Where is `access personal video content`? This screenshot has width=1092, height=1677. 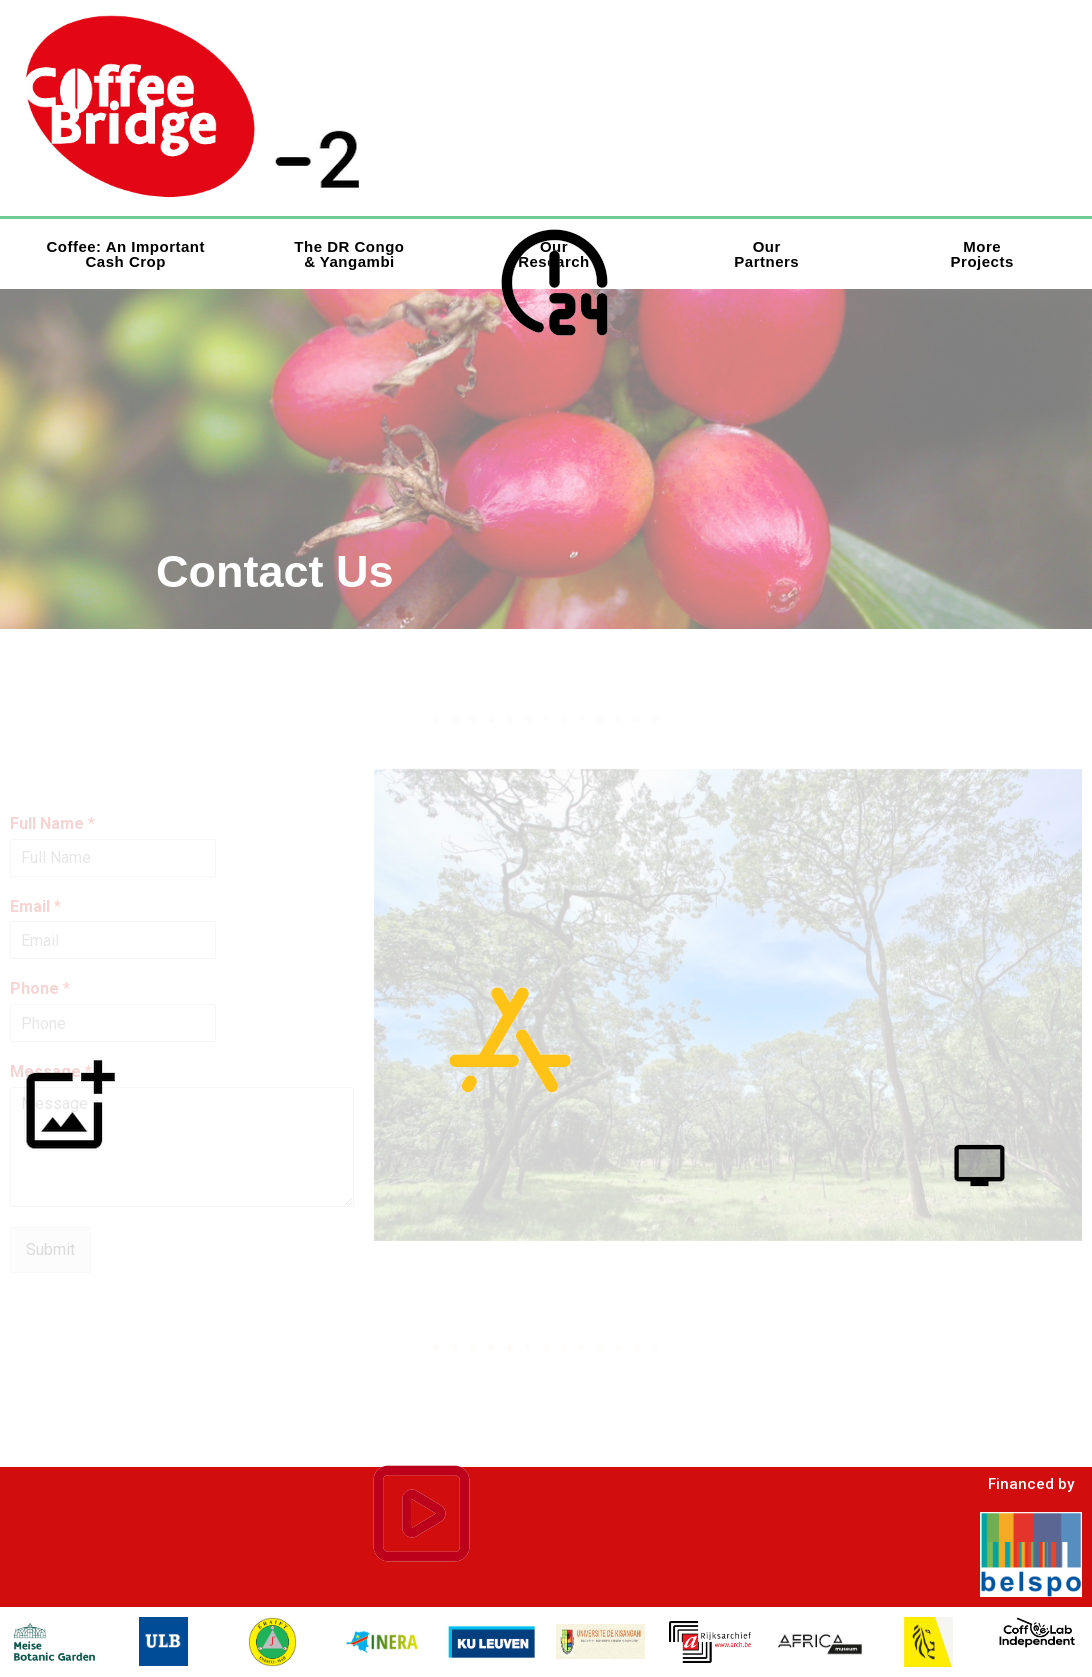 access personal video content is located at coordinates (979, 1165).